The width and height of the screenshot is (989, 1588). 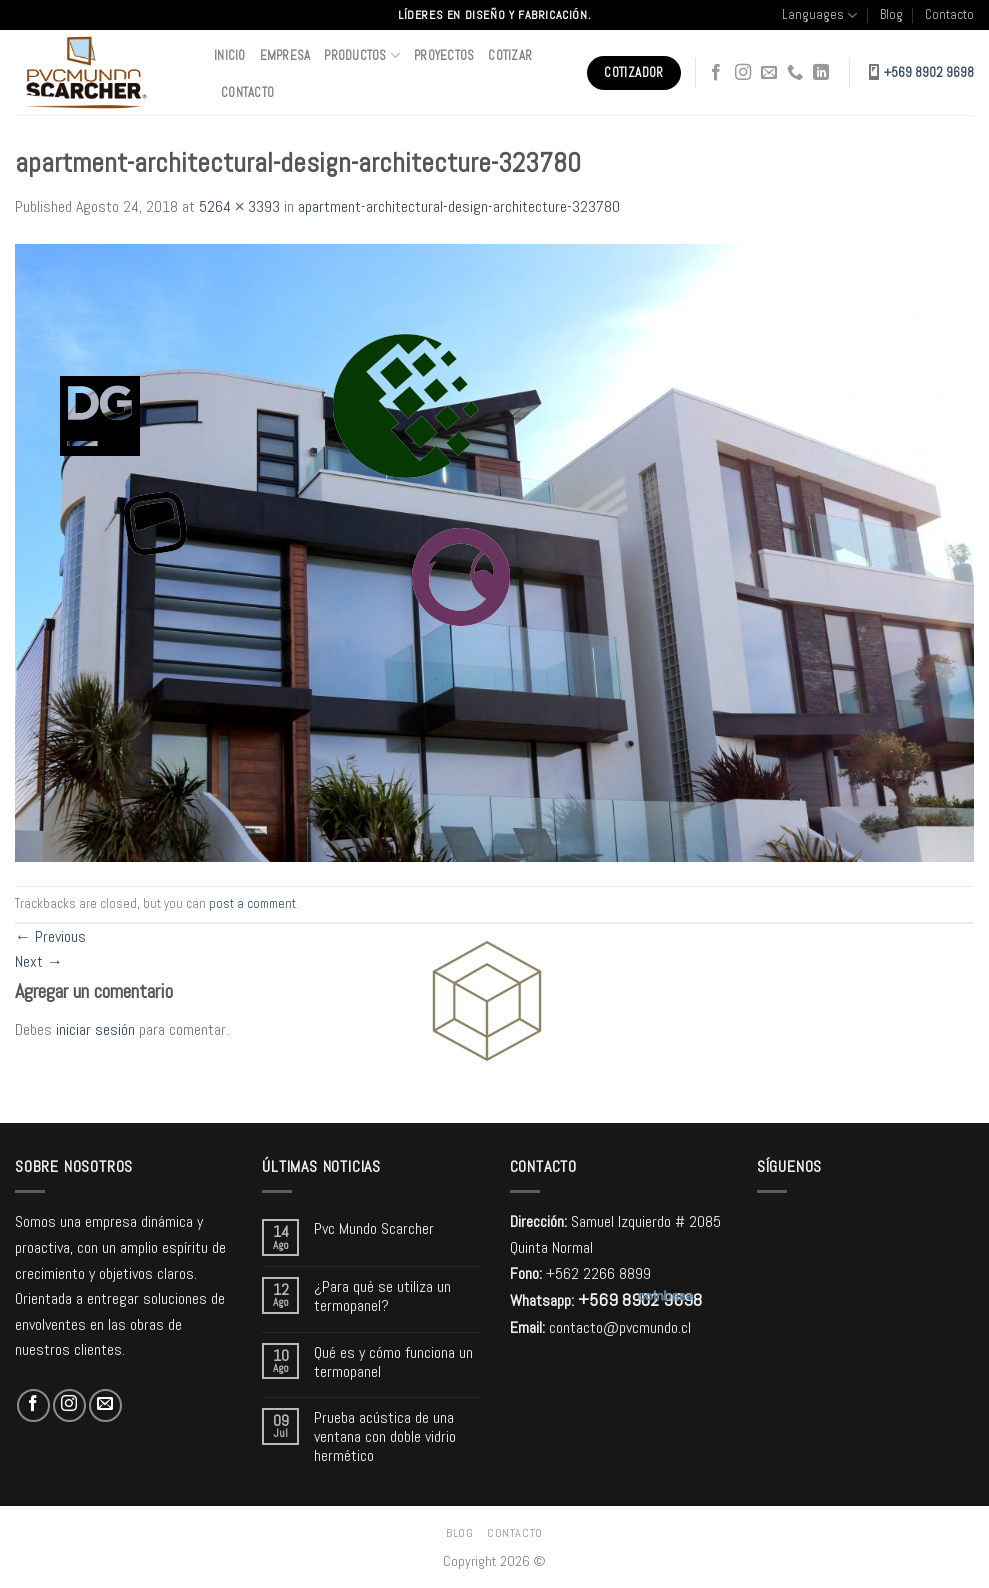 What do you see at coordinates (155, 523) in the screenshot?
I see `headless ui component library logo` at bounding box center [155, 523].